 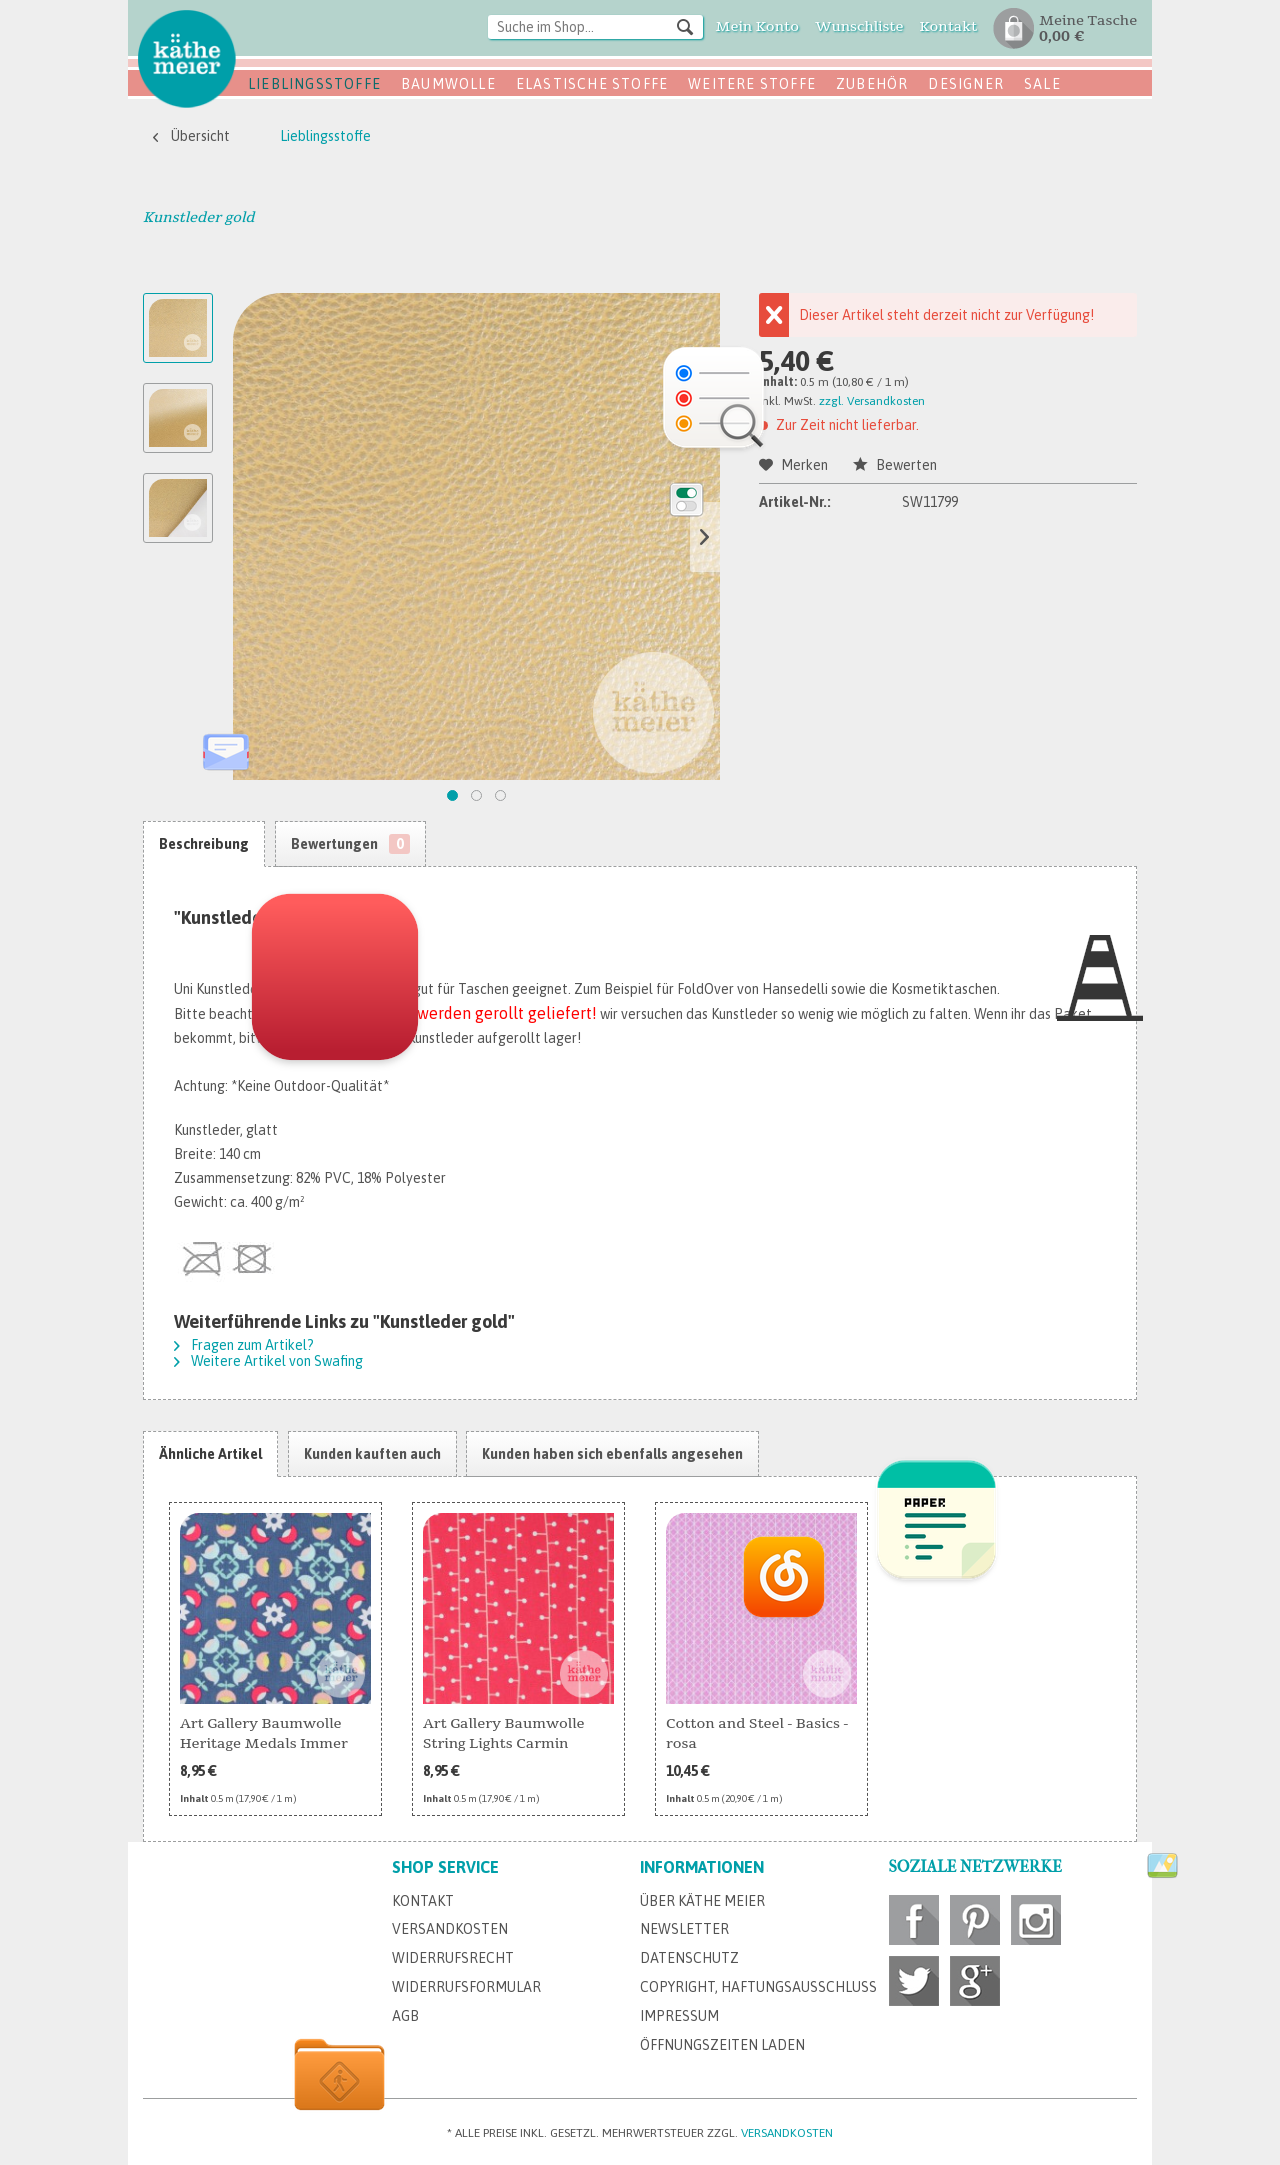 What do you see at coordinates (1100, 978) in the screenshot?
I see `open VLC media player` at bounding box center [1100, 978].